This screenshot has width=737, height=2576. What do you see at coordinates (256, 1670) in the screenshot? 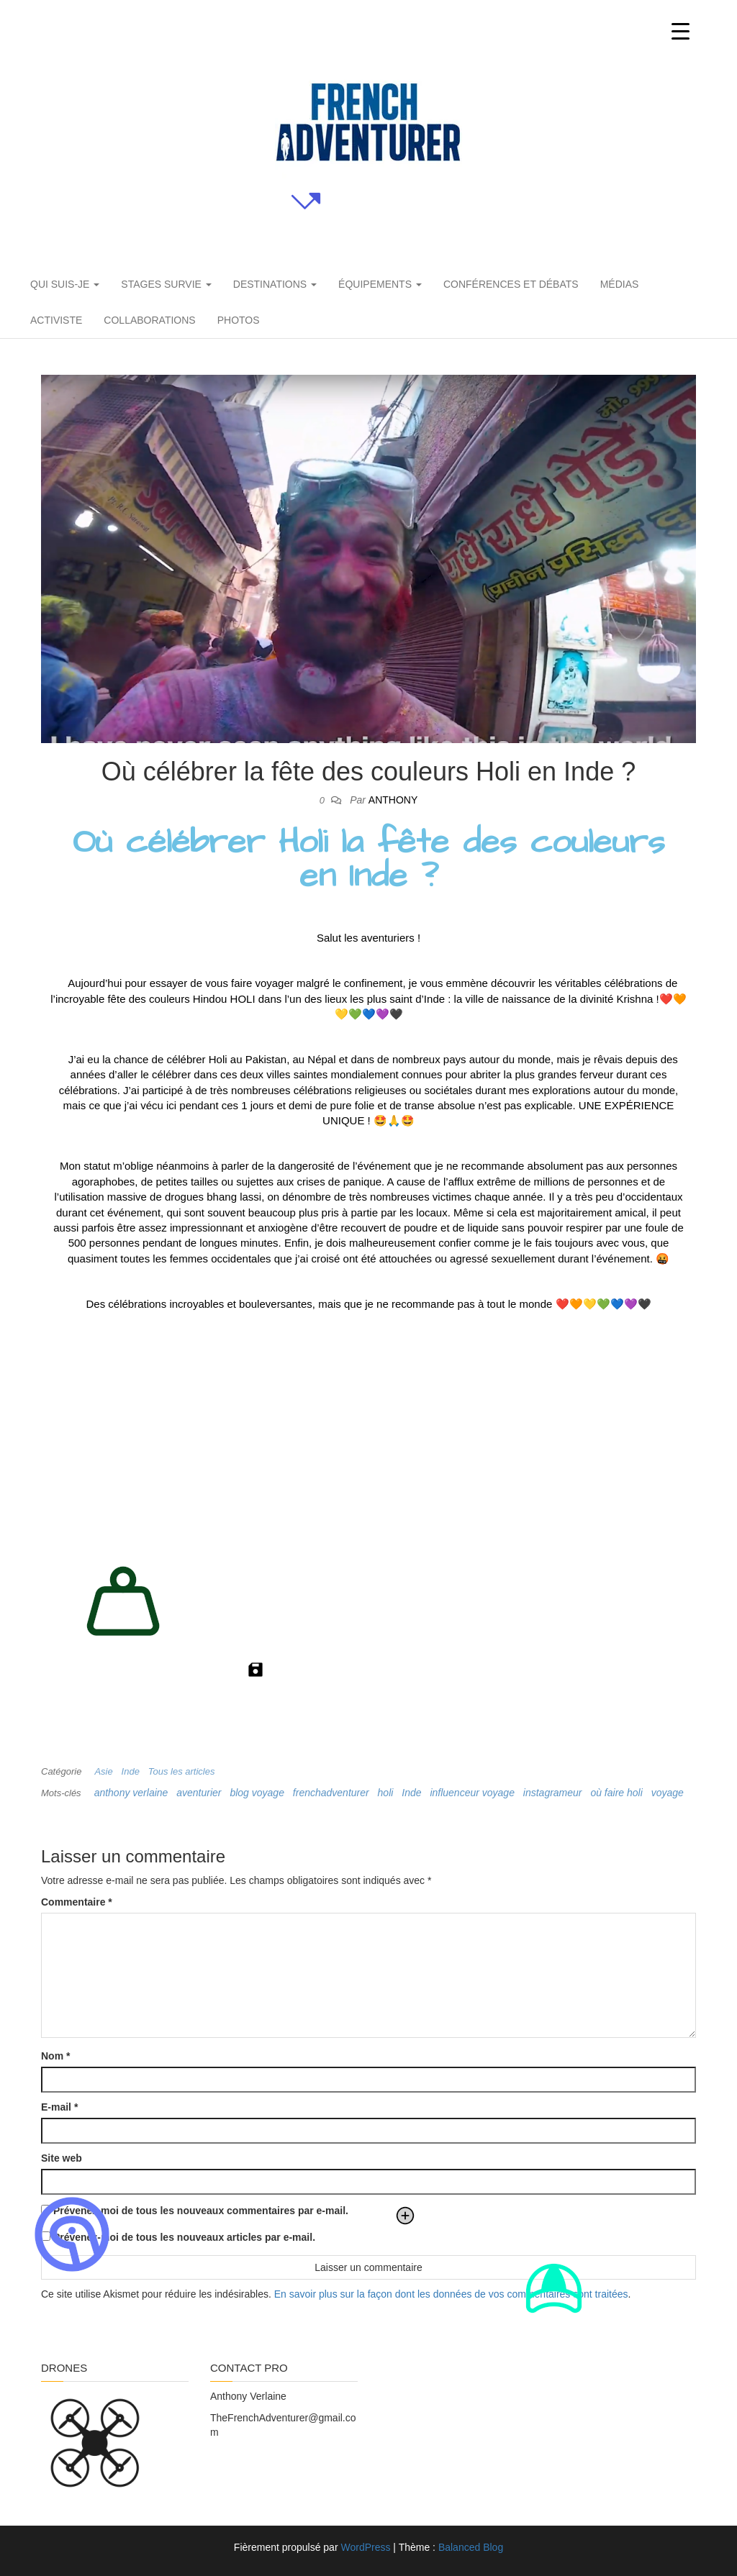
I see `save current file or document` at bounding box center [256, 1670].